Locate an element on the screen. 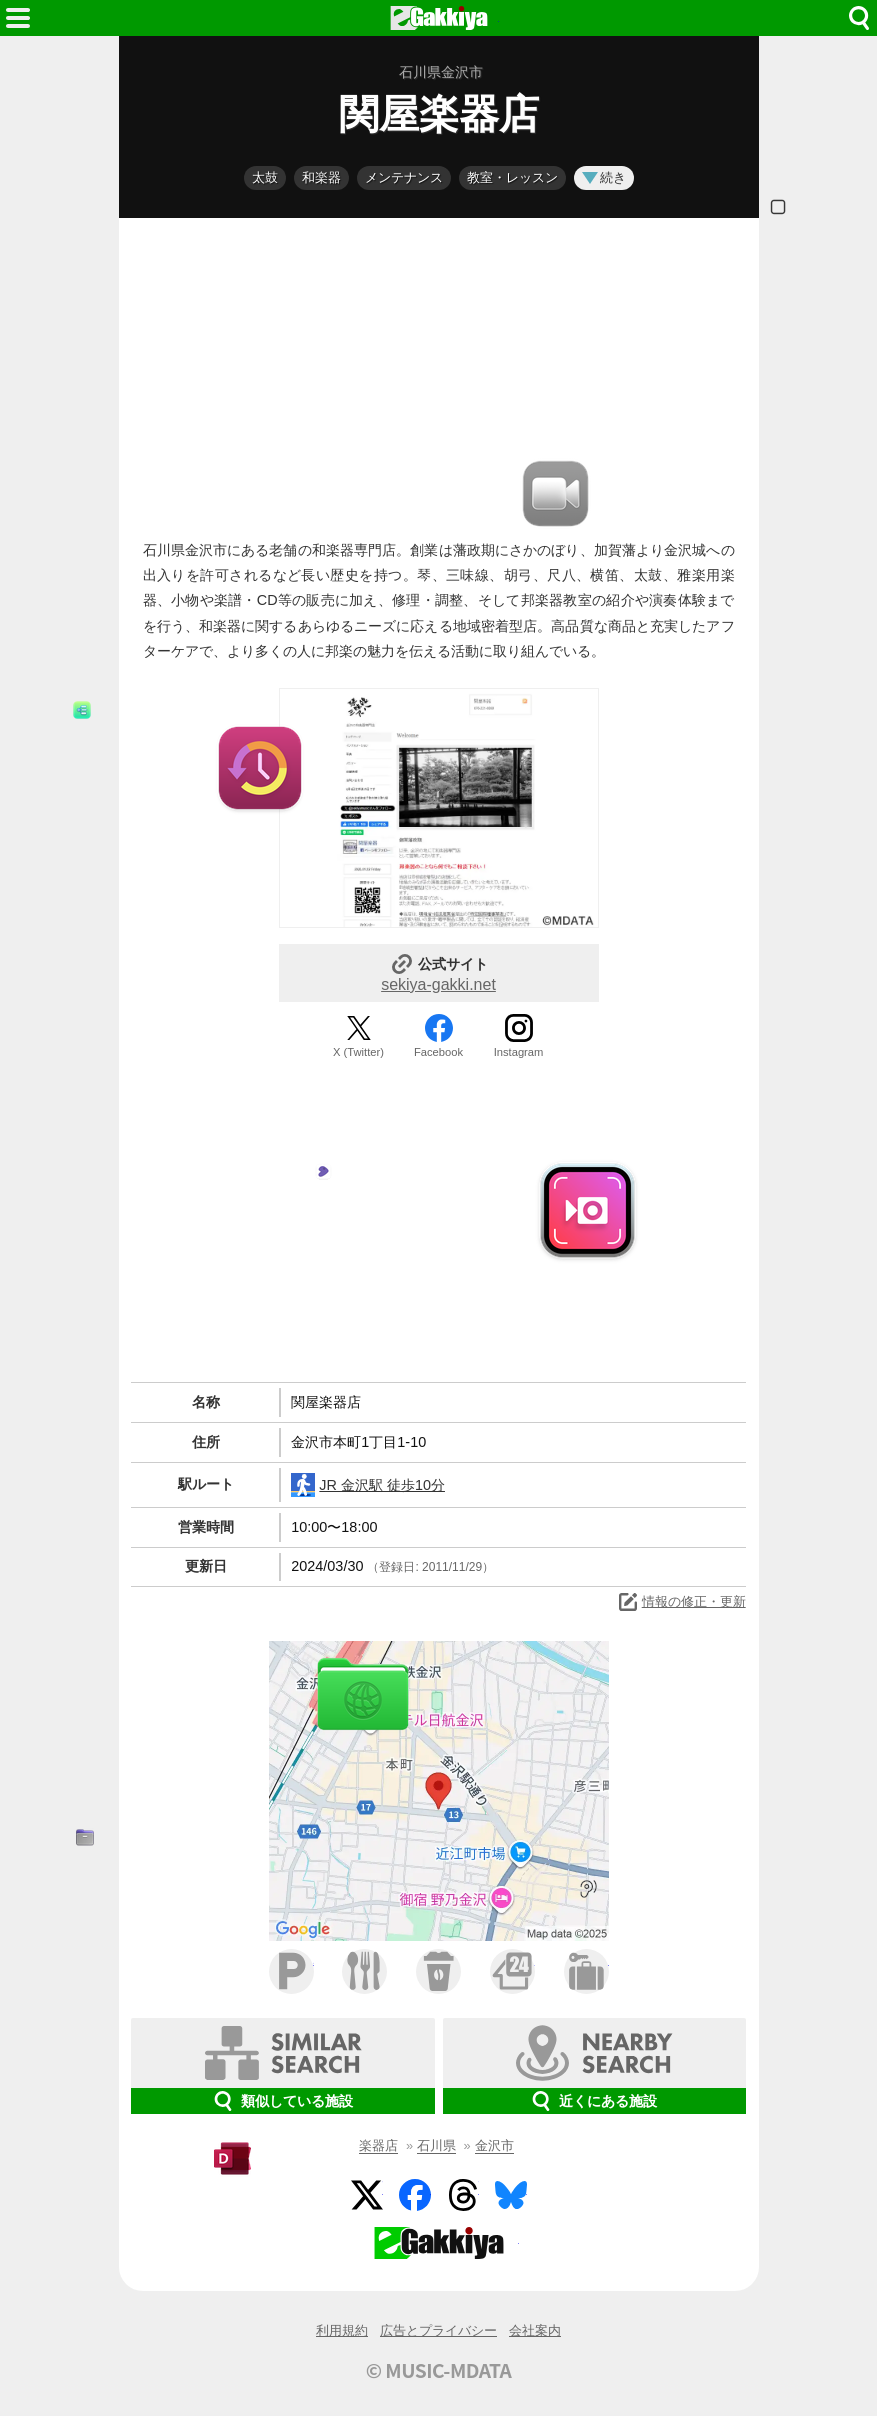 The height and width of the screenshot is (2416, 877). open pika backup to manage system backups is located at coordinates (260, 768).